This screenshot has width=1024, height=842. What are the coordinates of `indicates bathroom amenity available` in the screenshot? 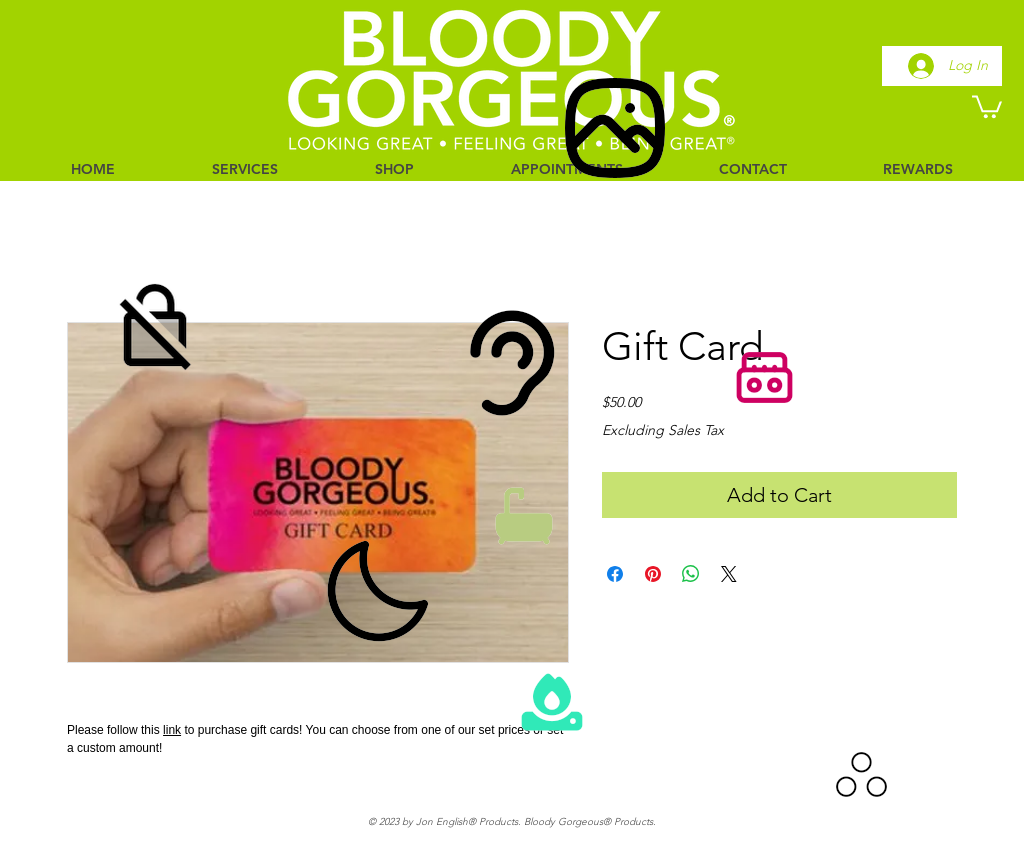 It's located at (524, 516).